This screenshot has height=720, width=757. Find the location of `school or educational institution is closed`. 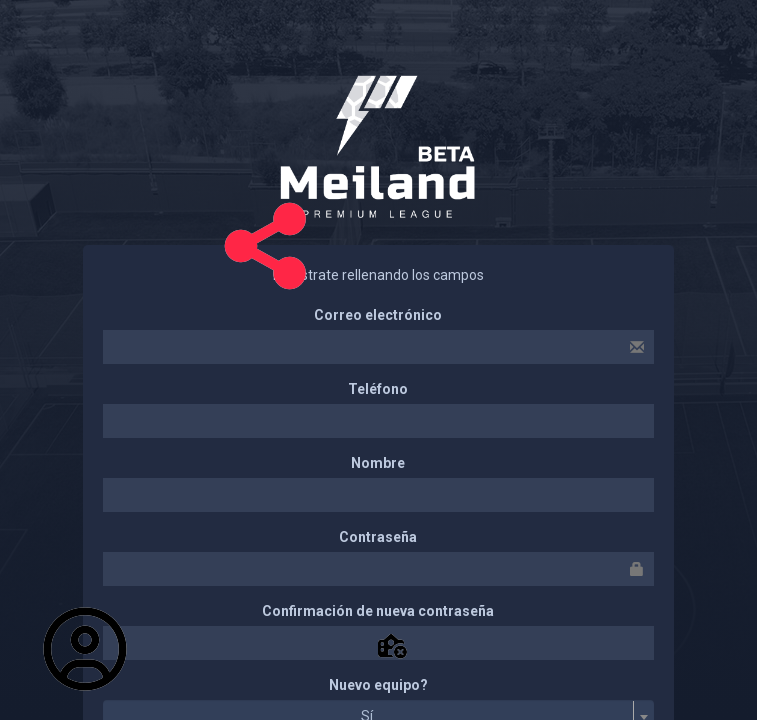

school or educational institution is closed is located at coordinates (392, 645).